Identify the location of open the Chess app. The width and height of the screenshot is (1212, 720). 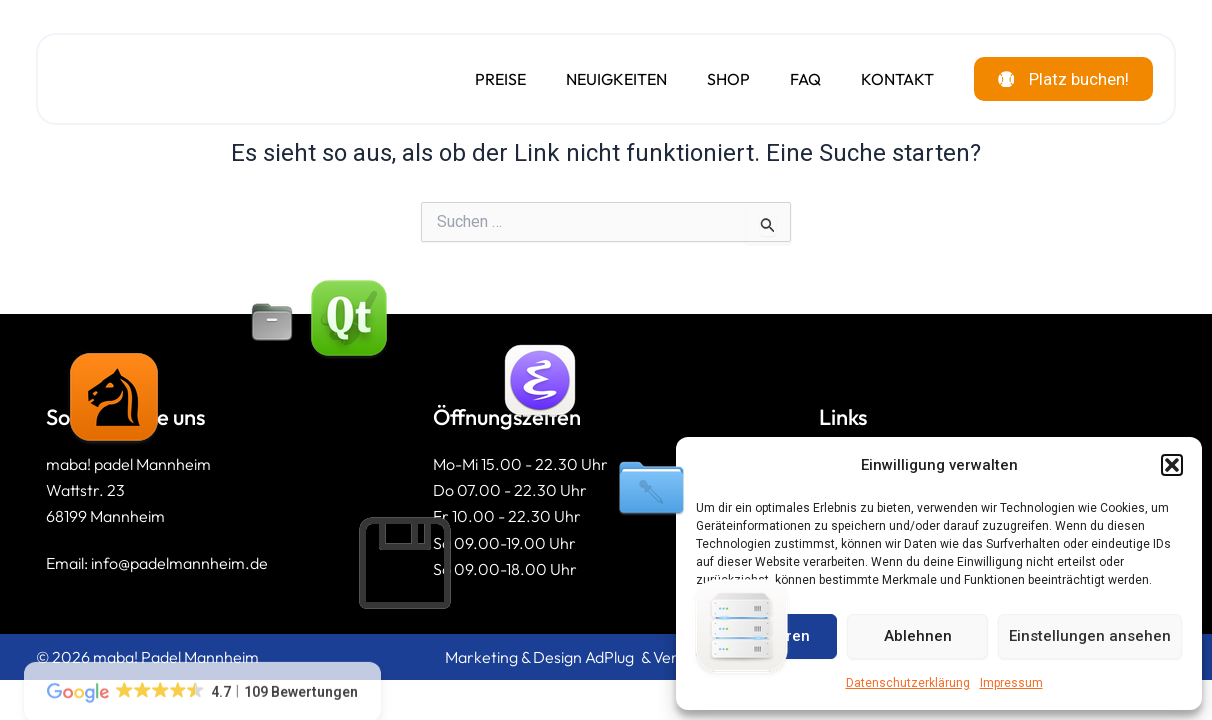
(114, 397).